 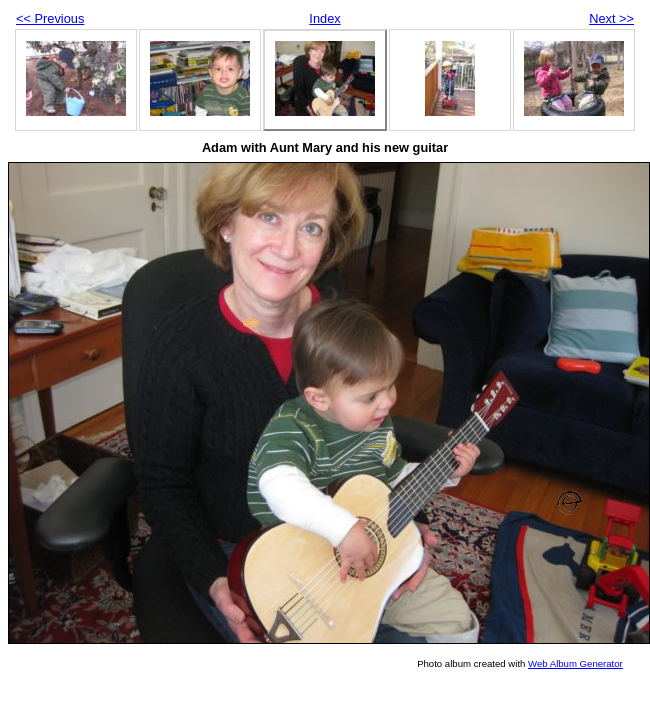 I want to click on php programming language logo, so click(x=251, y=323).